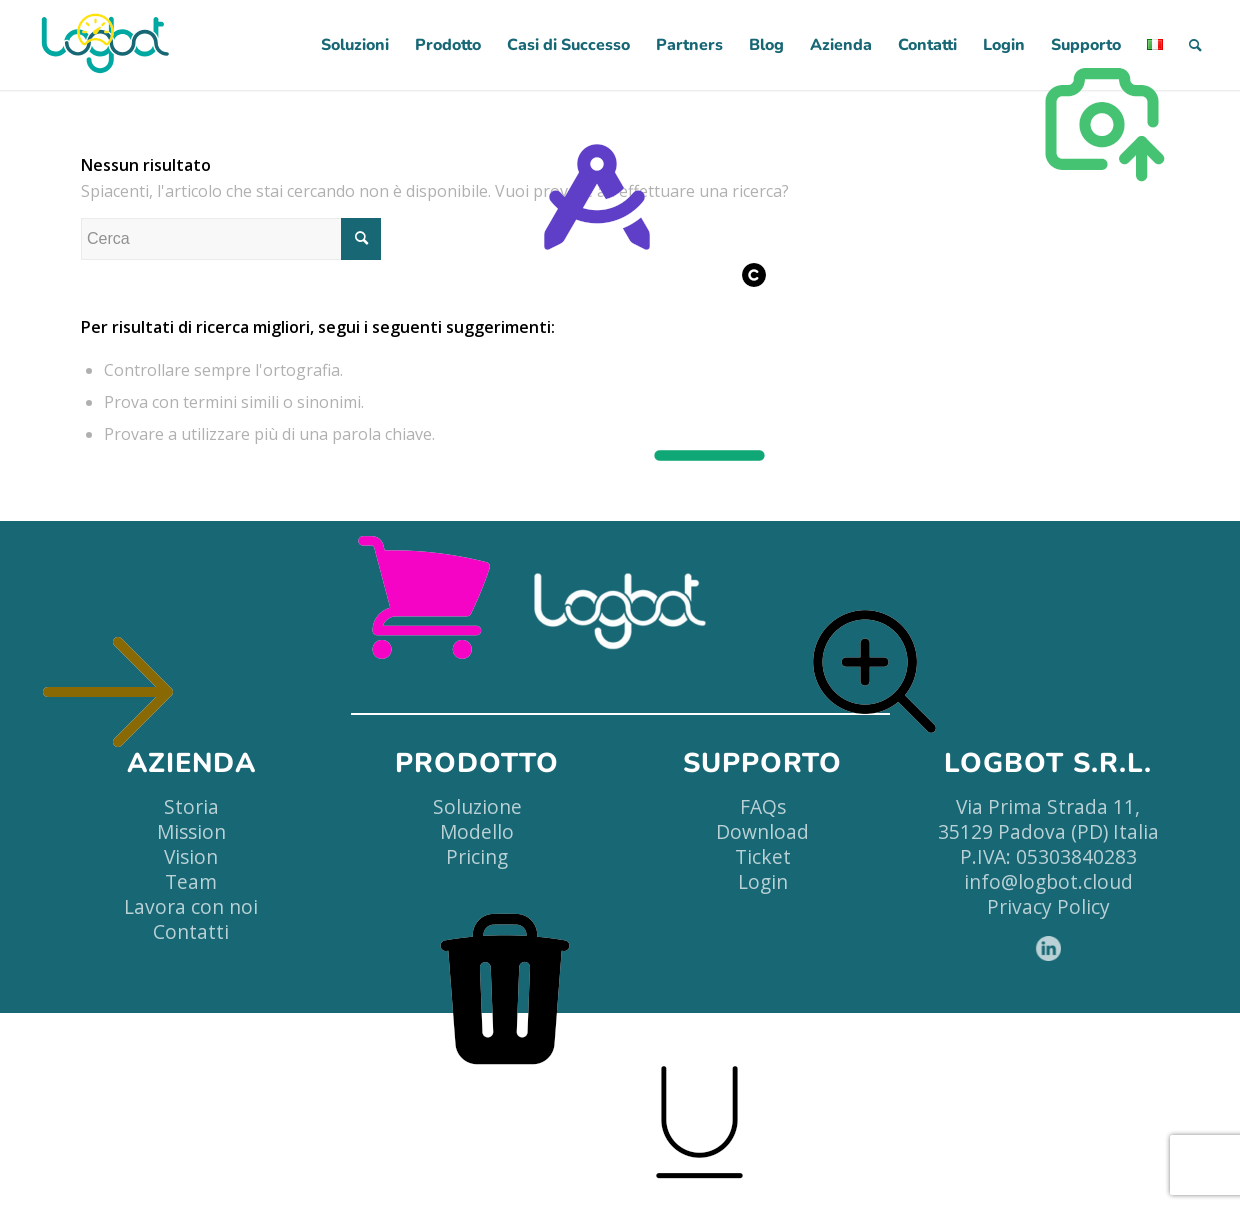 The width and height of the screenshot is (1240, 1209). Describe the element at coordinates (709, 455) in the screenshot. I see `decrease quantity or value` at that location.